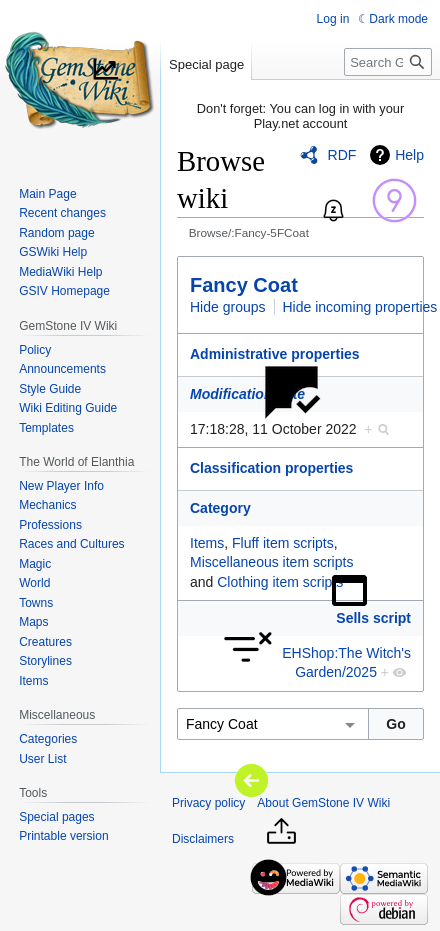 This screenshot has height=931, width=440. I want to click on upload a file or document, so click(281, 832).